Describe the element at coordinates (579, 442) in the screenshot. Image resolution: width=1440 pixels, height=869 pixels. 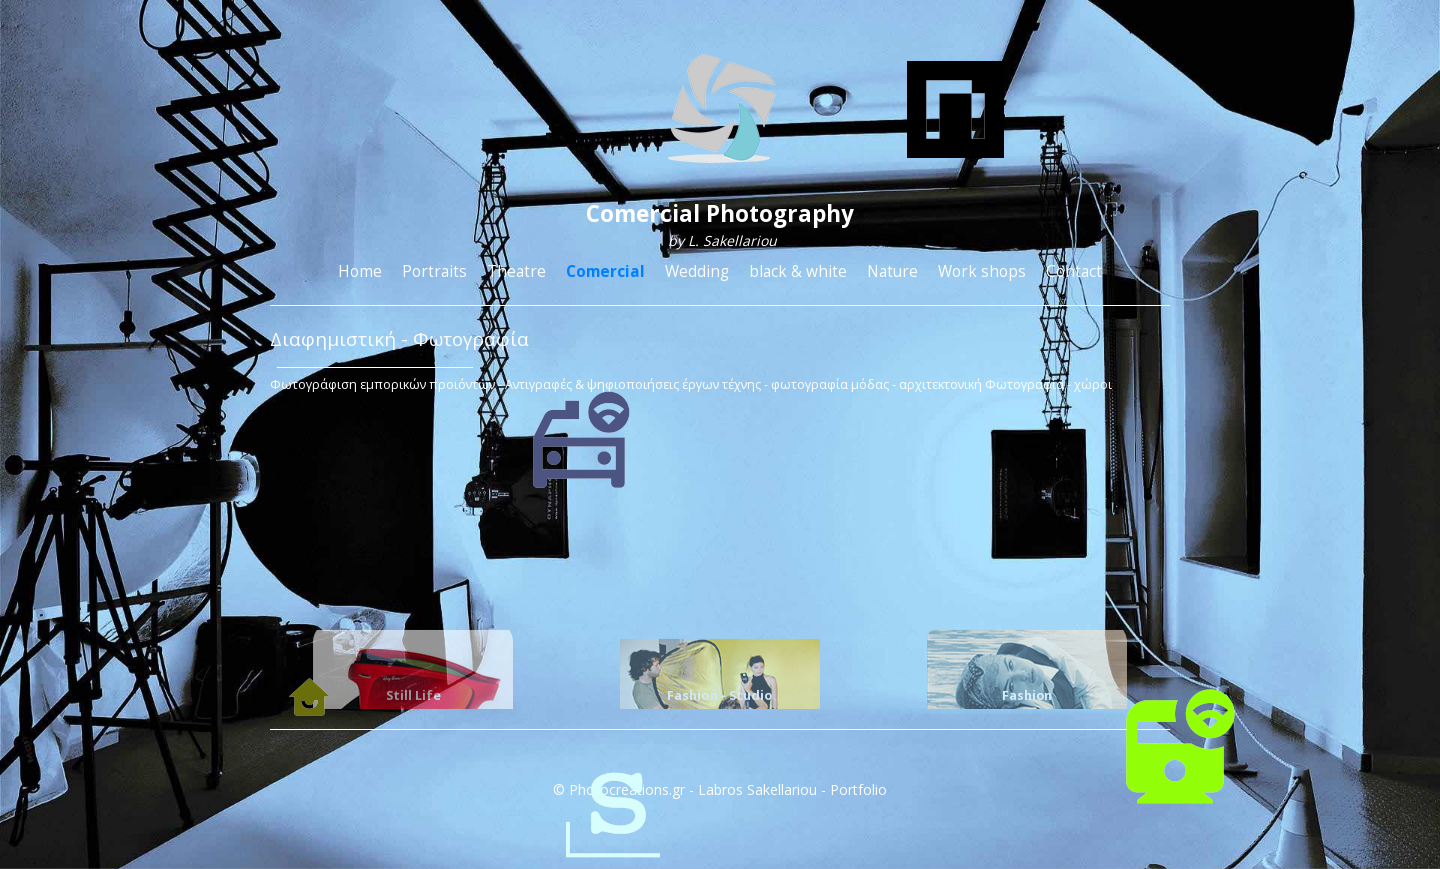
I see `taxi or rideshare with wifi available` at that location.